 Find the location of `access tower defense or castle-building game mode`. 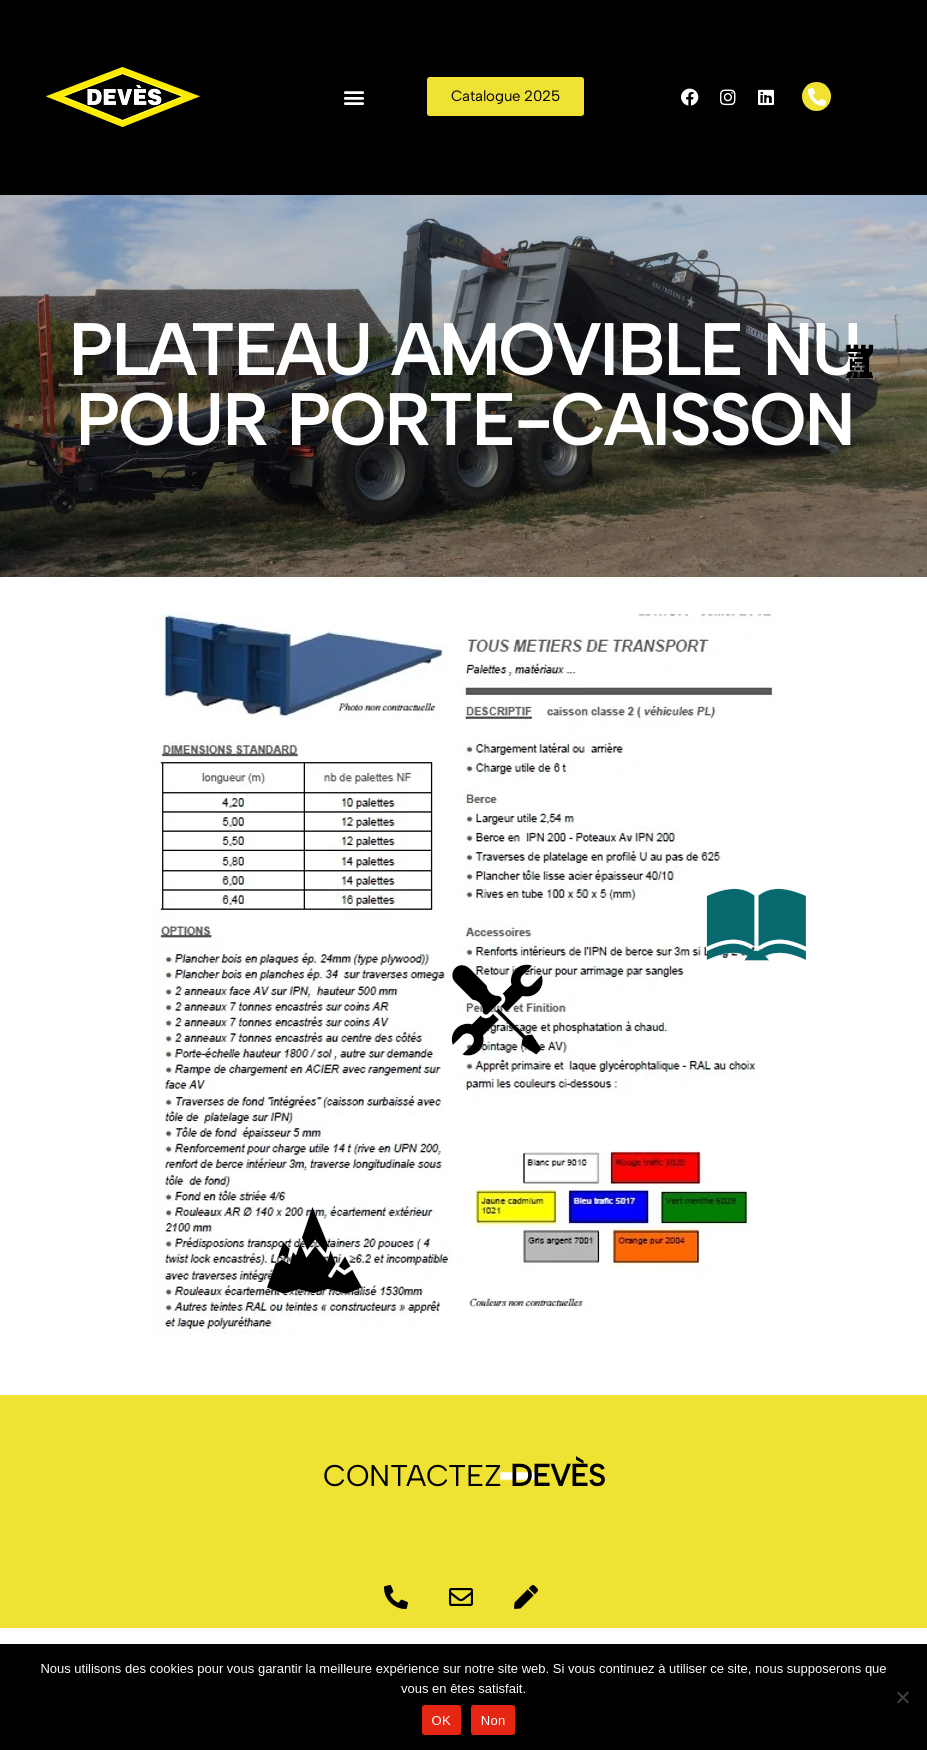

access tower defense or castle-building game mode is located at coordinates (859, 361).